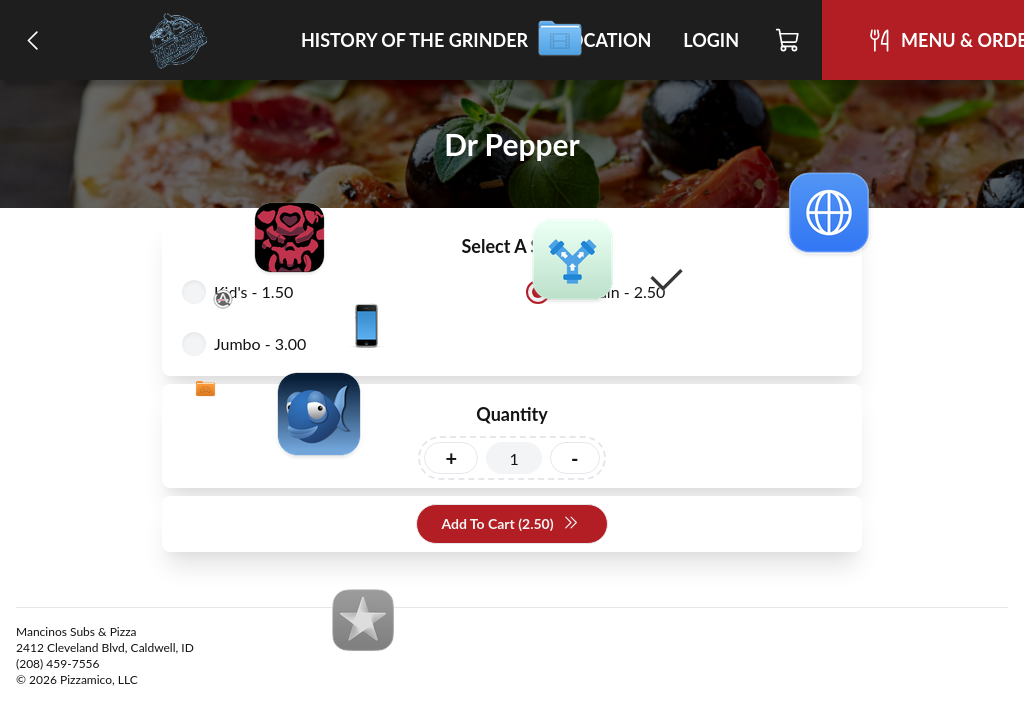 The width and height of the screenshot is (1024, 720). What do you see at coordinates (223, 299) in the screenshot?
I see `check for system software updates` at bounding box center [223, 299].